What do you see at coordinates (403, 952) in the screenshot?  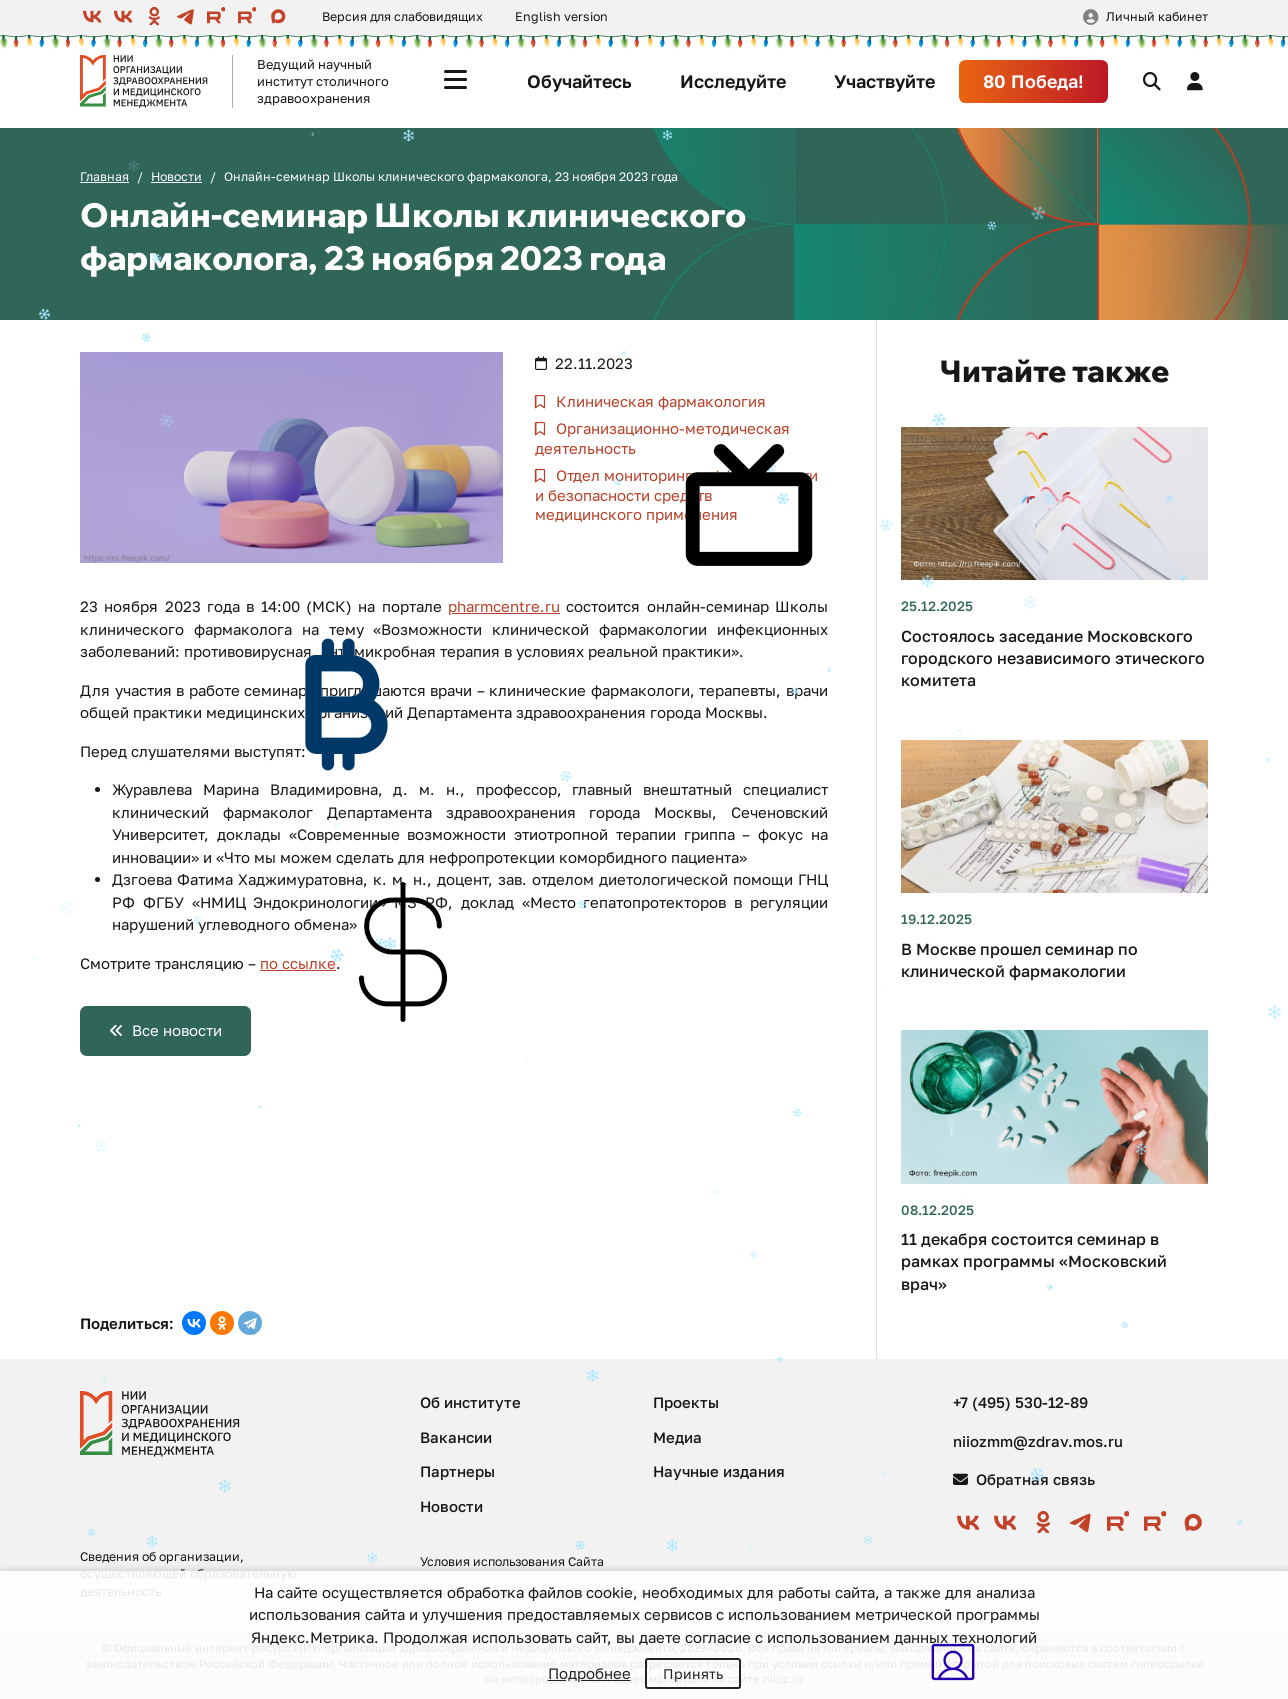 I see `view pricing or payment options` at bounding box center [403, 952].